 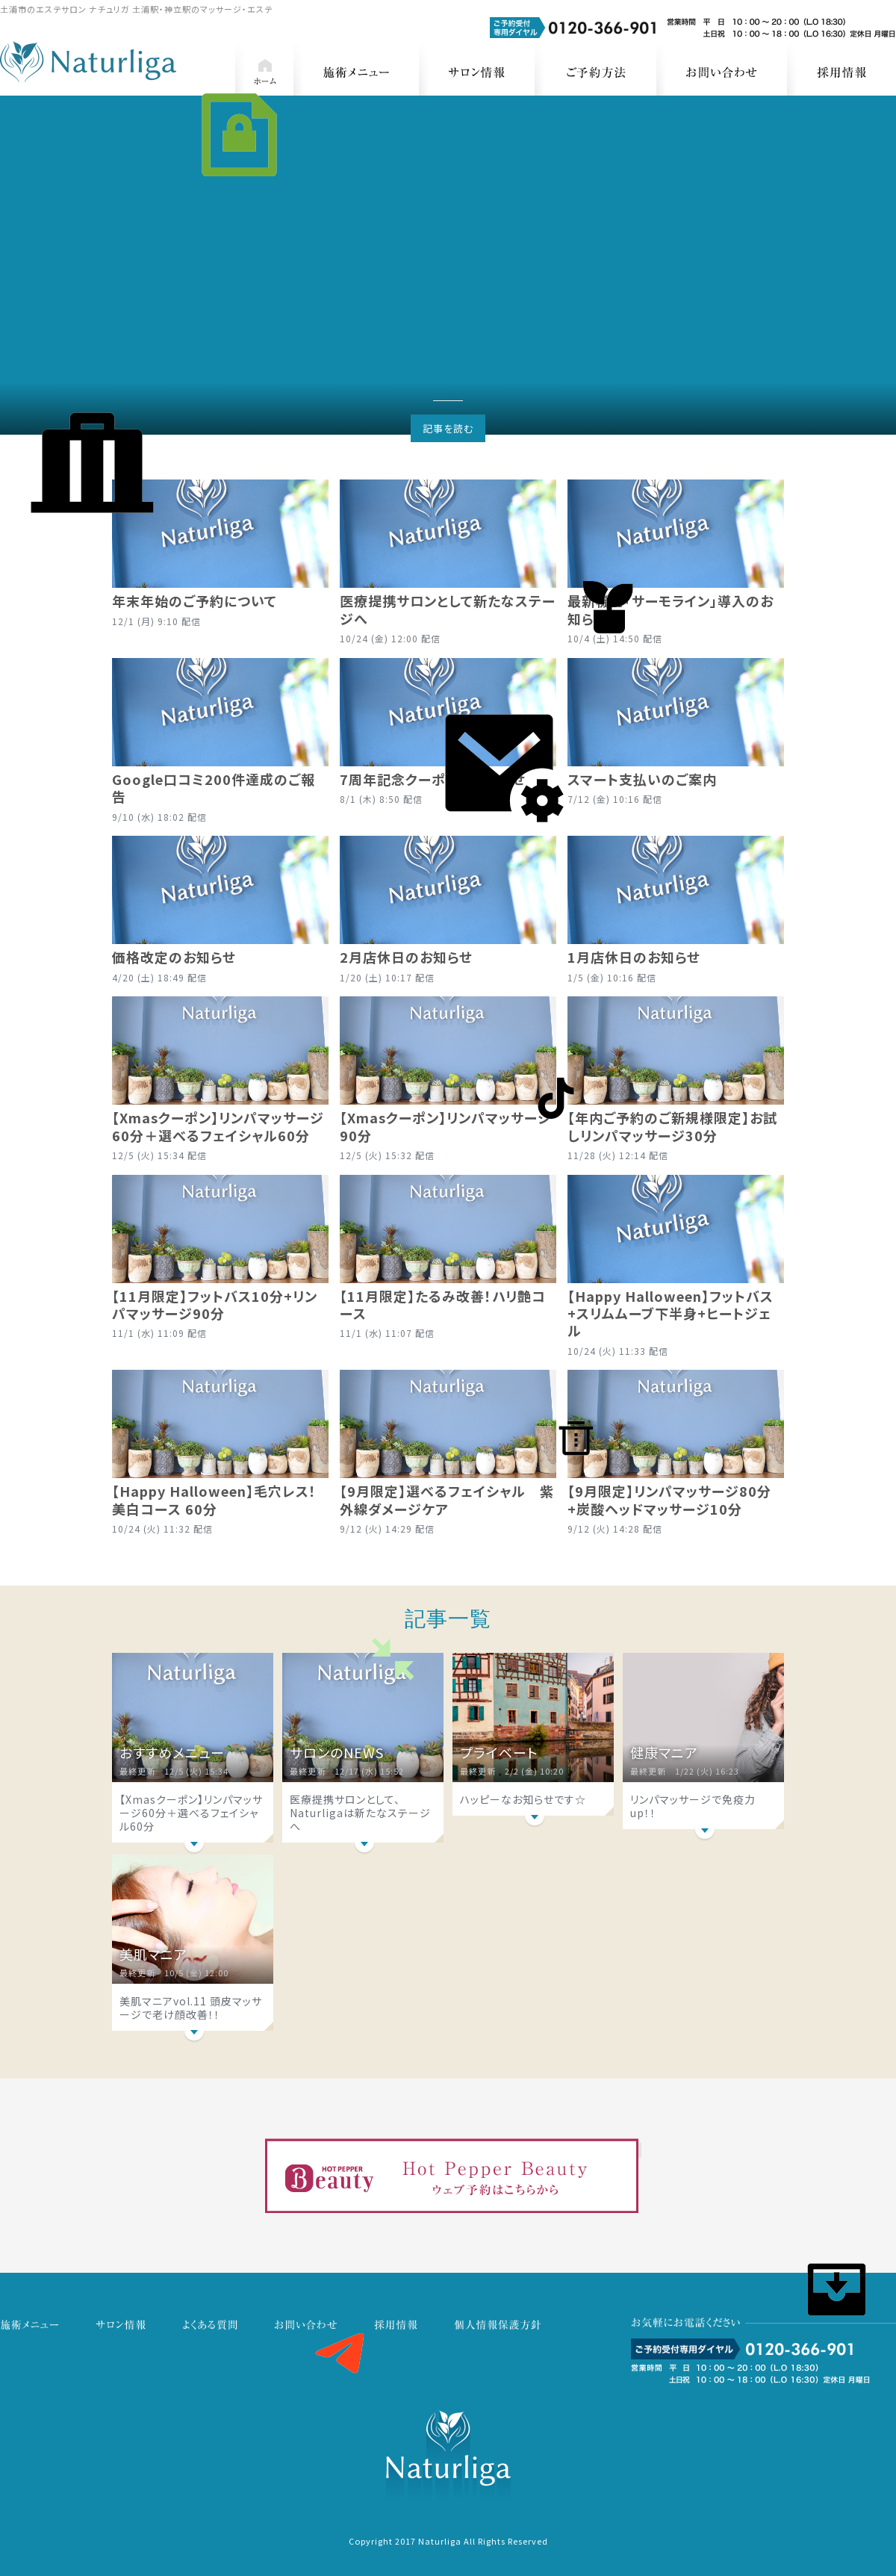 What do you see at coordinates (343, 2350) in the screenshot?
I see `open telegram messaging app` at bounding box center [343, 2350].